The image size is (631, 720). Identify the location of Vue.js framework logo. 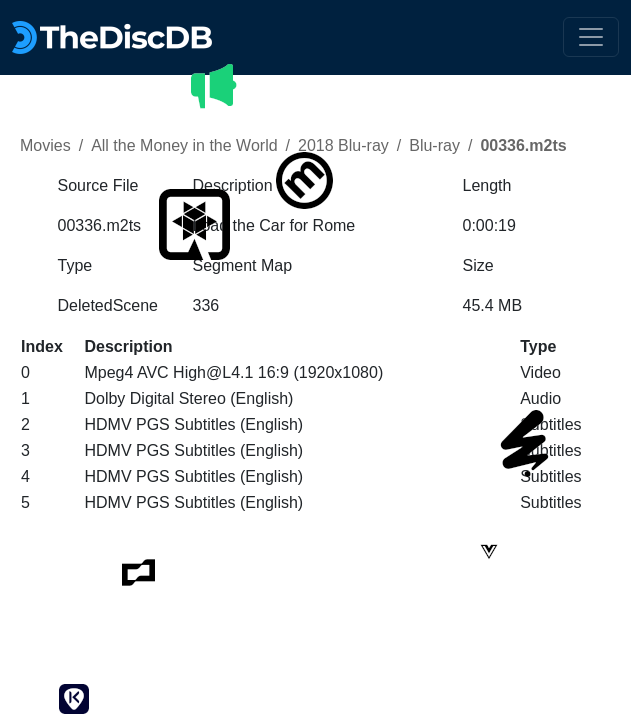
(489, 552).